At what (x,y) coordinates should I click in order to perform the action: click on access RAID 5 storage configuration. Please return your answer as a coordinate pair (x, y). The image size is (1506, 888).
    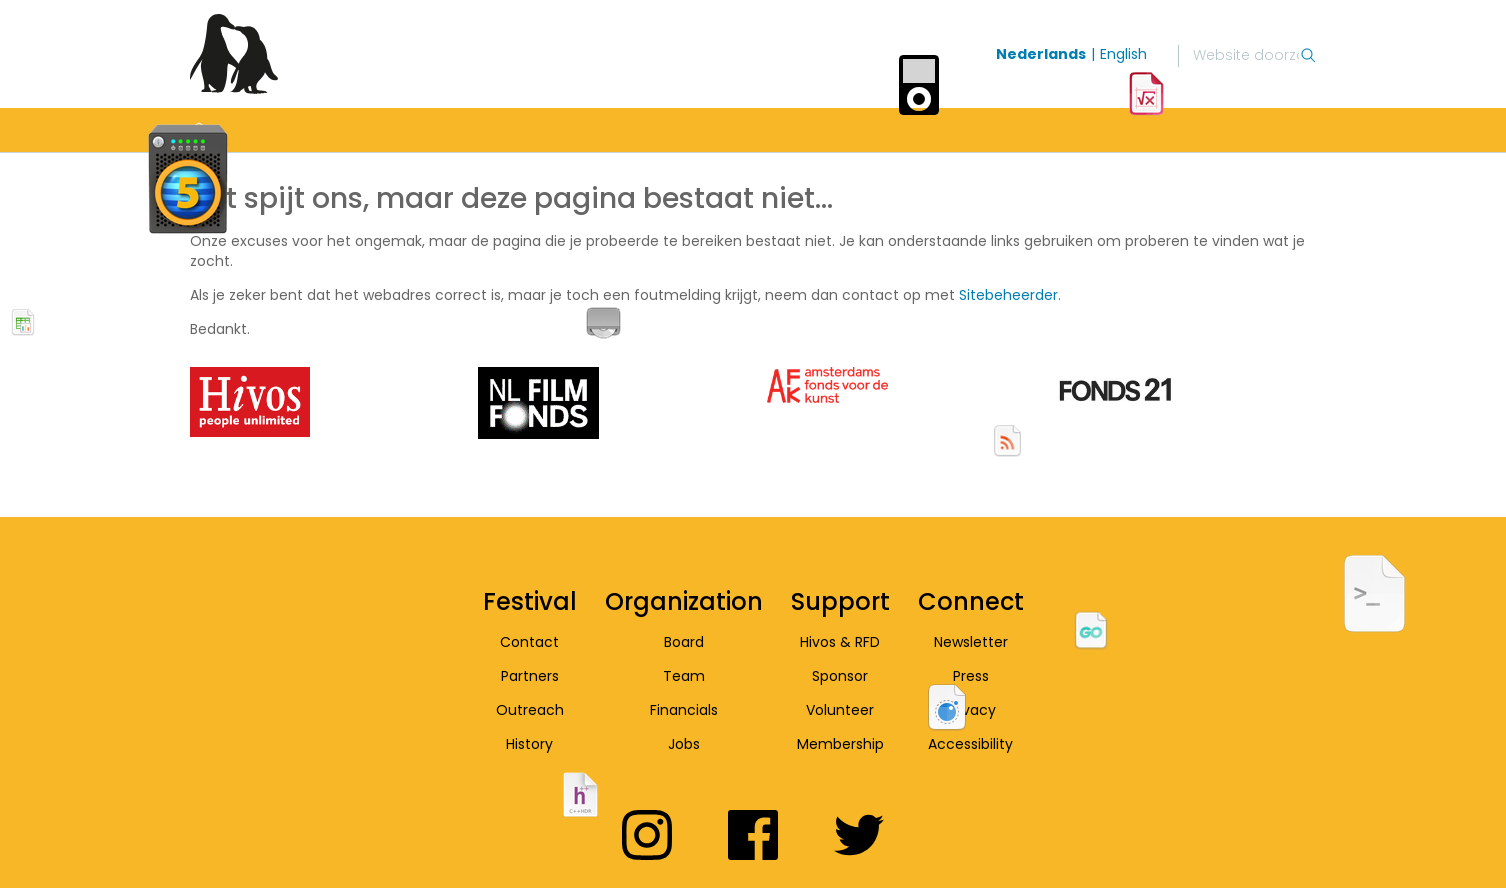
    Looking at the image, I should click on (188, 179).